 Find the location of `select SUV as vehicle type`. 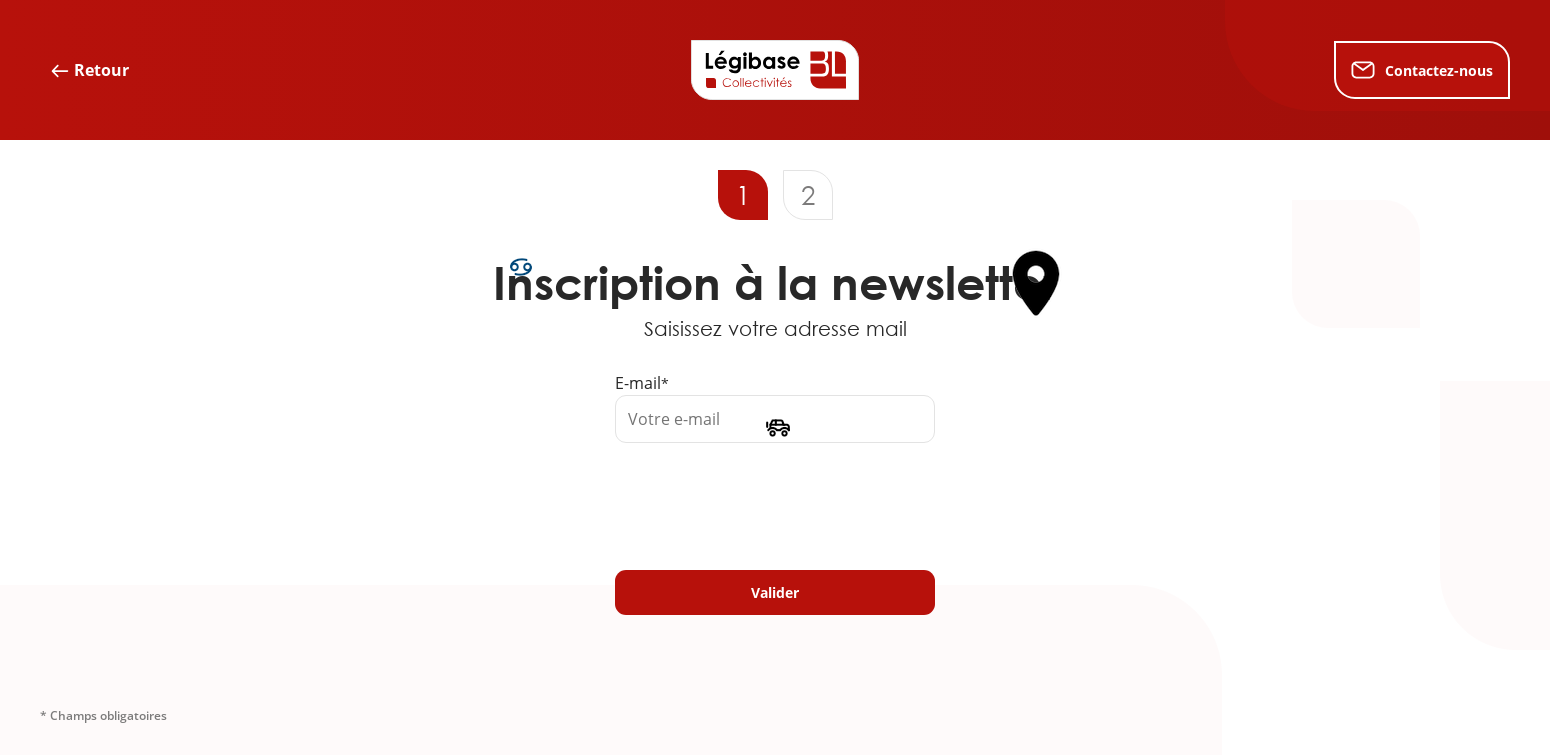

select SUV as vehicle type is located at coordinates (778, 428).